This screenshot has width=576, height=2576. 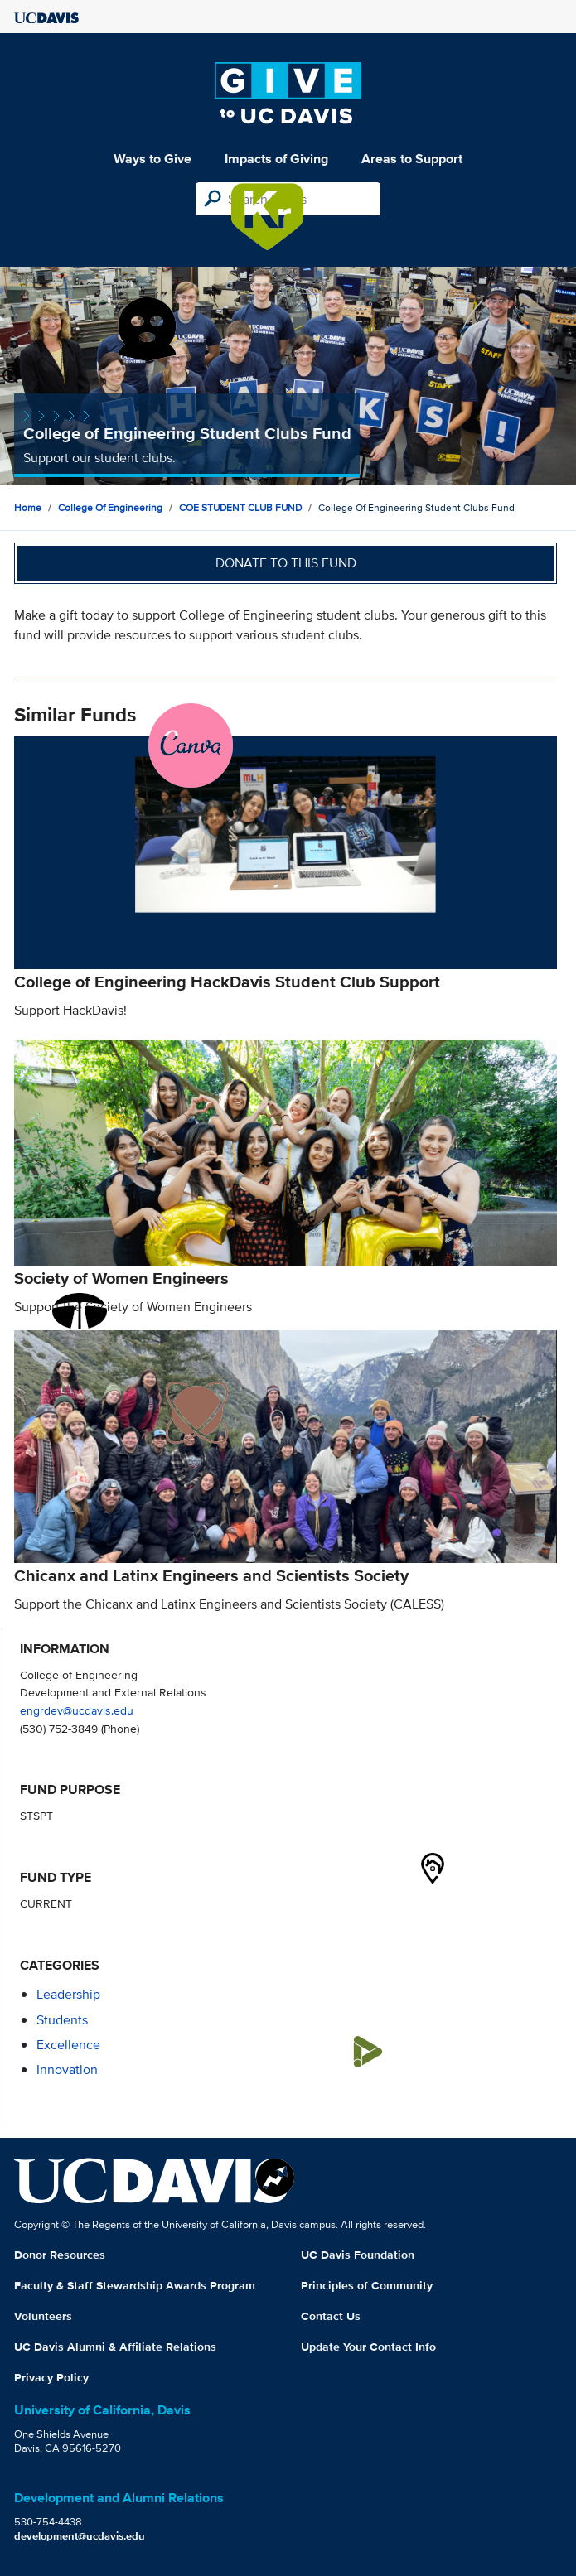 What do you see at coordinates (267, 216) in the screenshot?
I see `kred app or service logo` at bounding box center [267, 216].